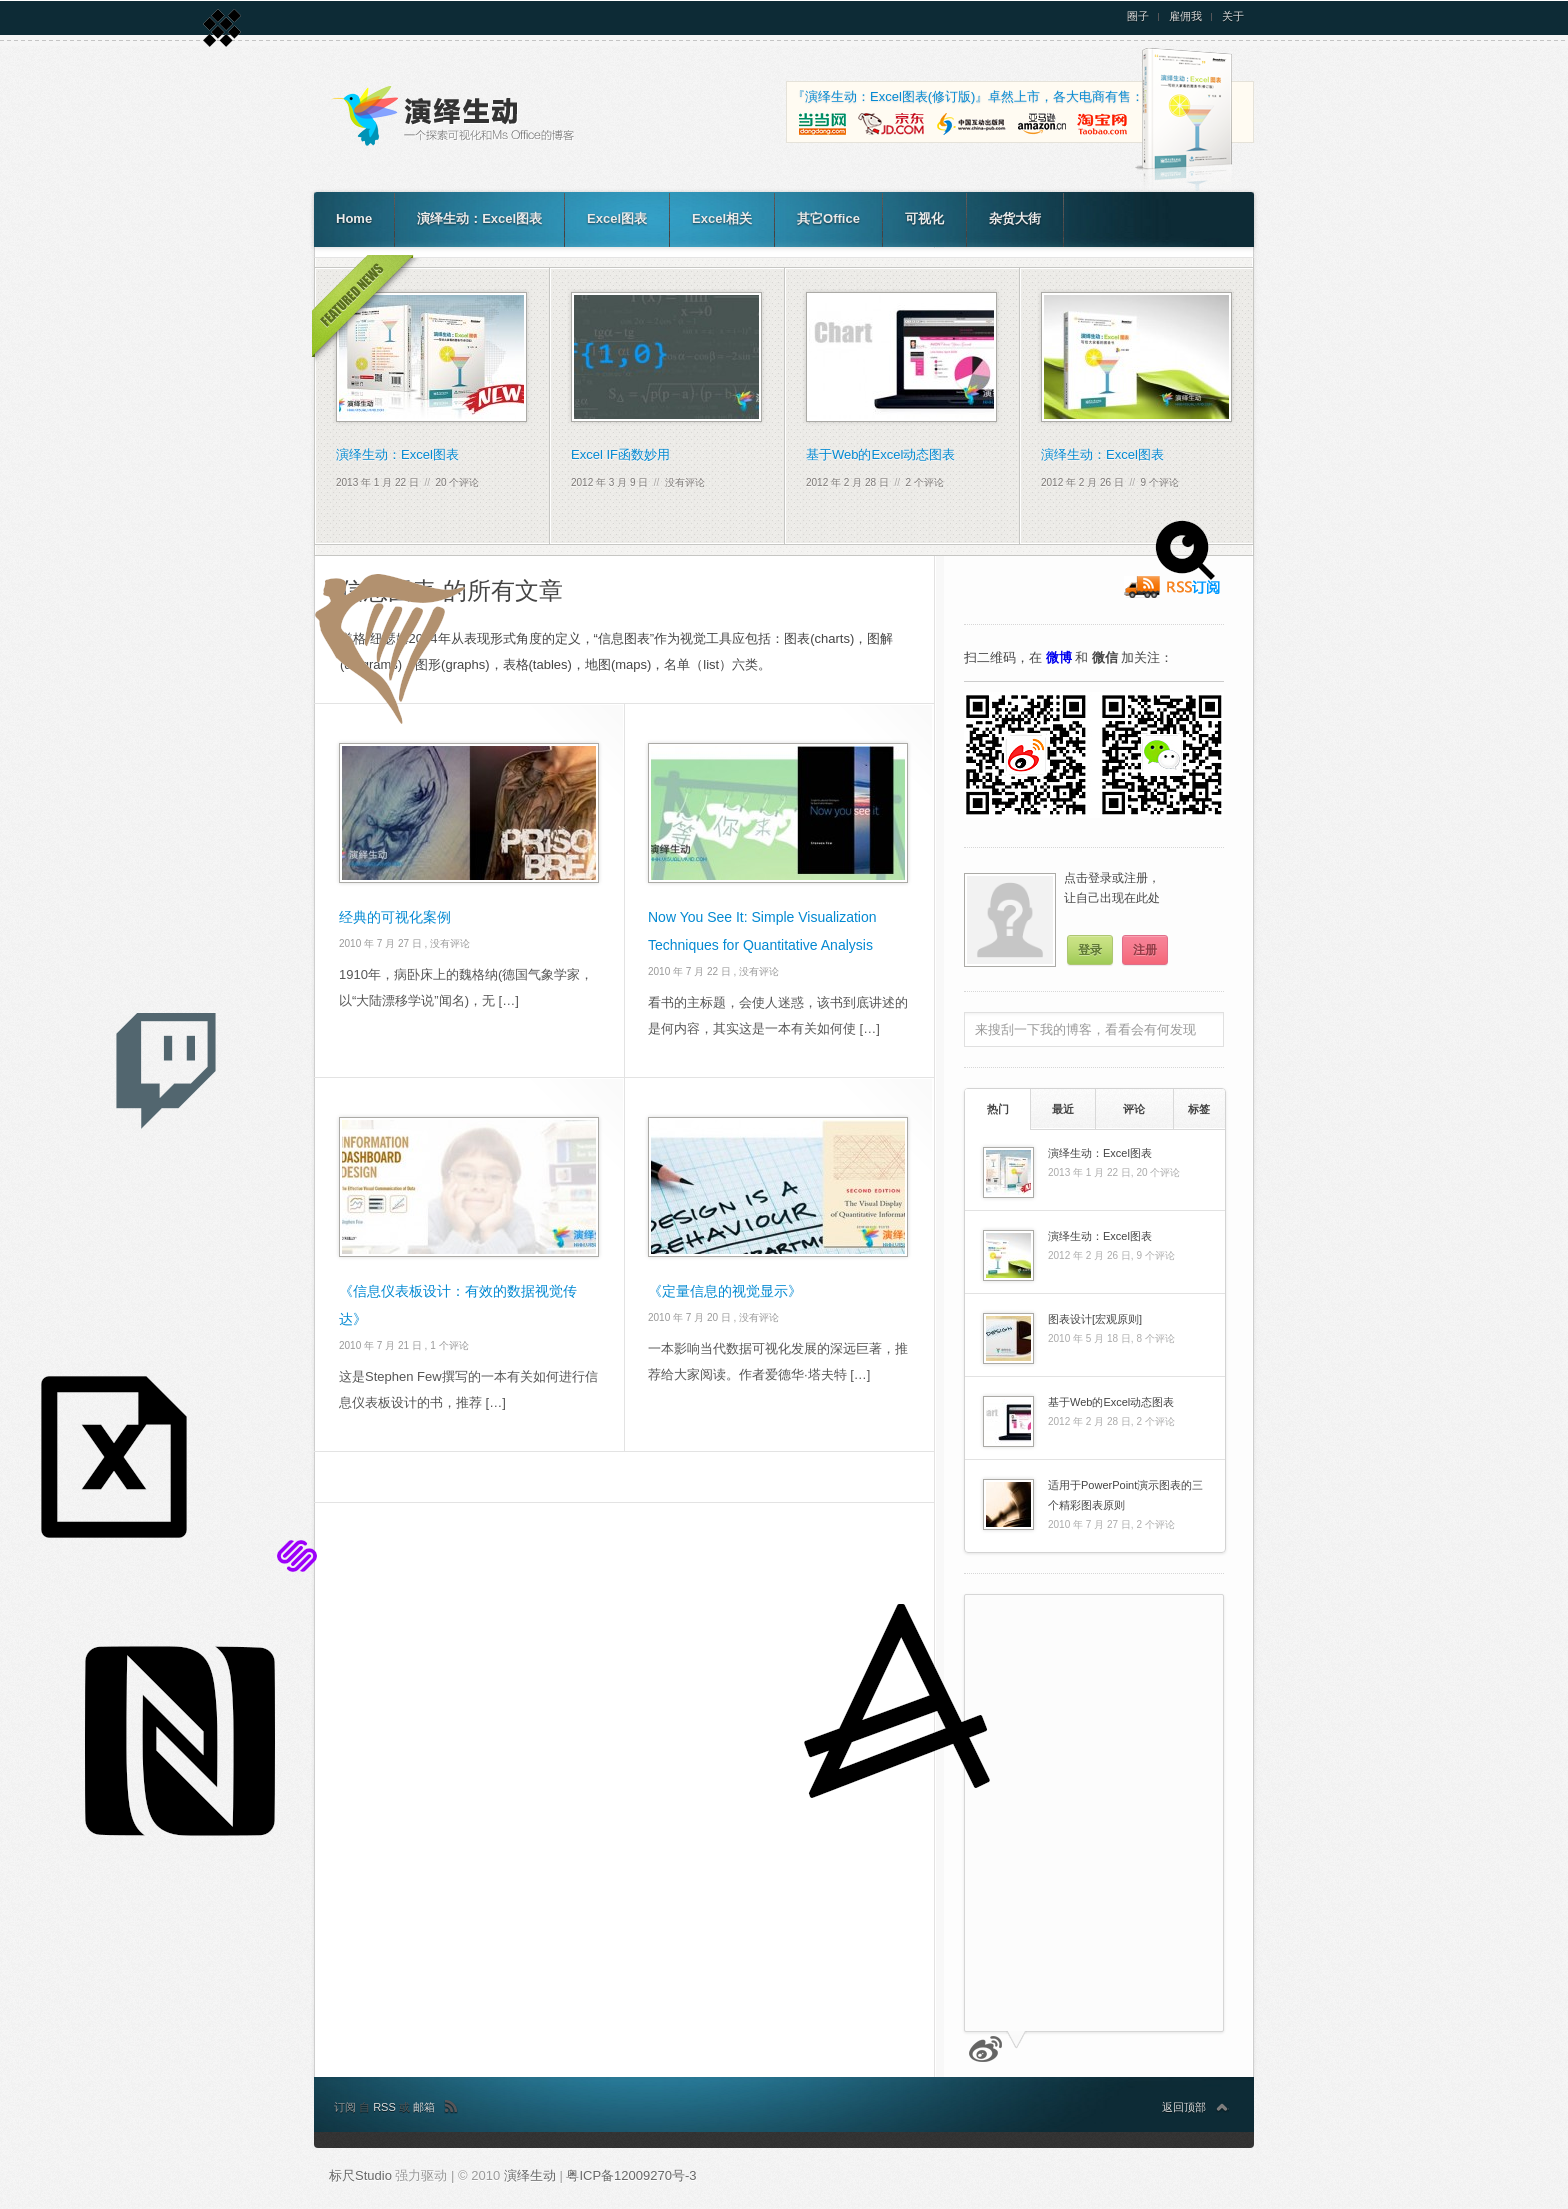 The height and width of the screenshot is (2209, 1568). What do you see at coordinates (297, 1556) in the screenshot?
I see `squarespace logo` at bounding box center [297, 1556].